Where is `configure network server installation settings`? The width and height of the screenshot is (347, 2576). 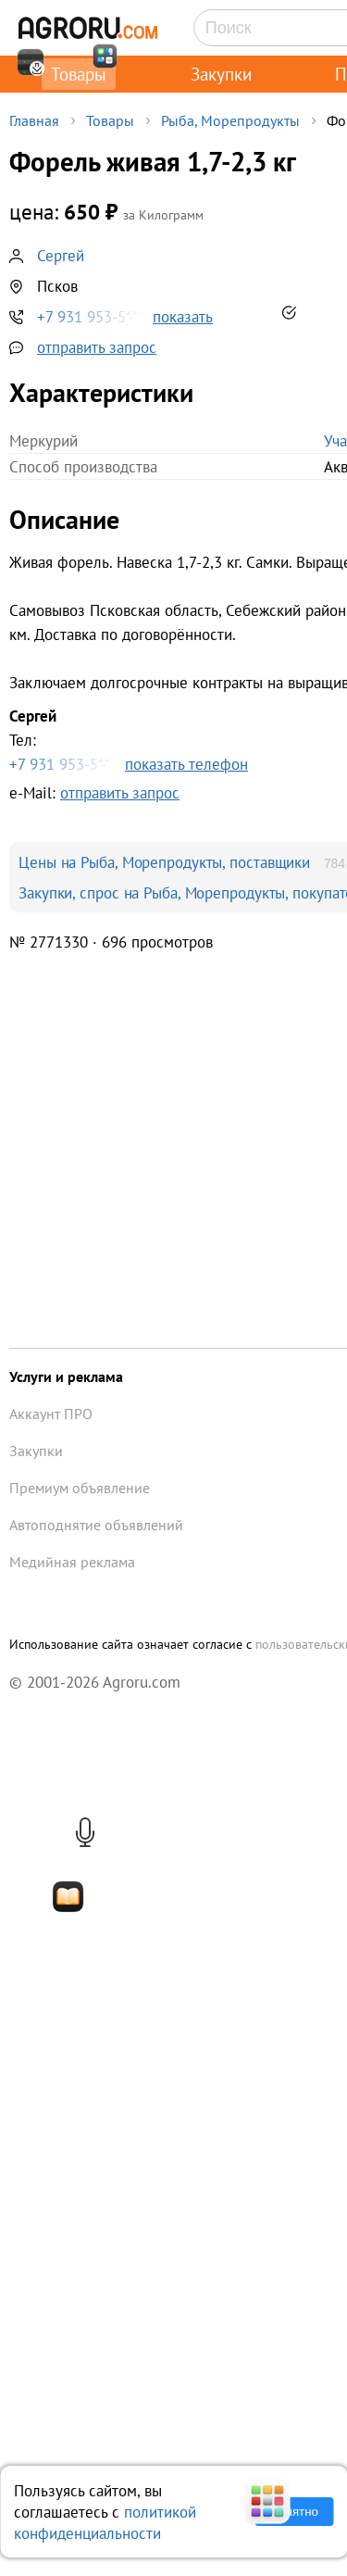 configure network server installation settings is located at coordinates (31, 62).